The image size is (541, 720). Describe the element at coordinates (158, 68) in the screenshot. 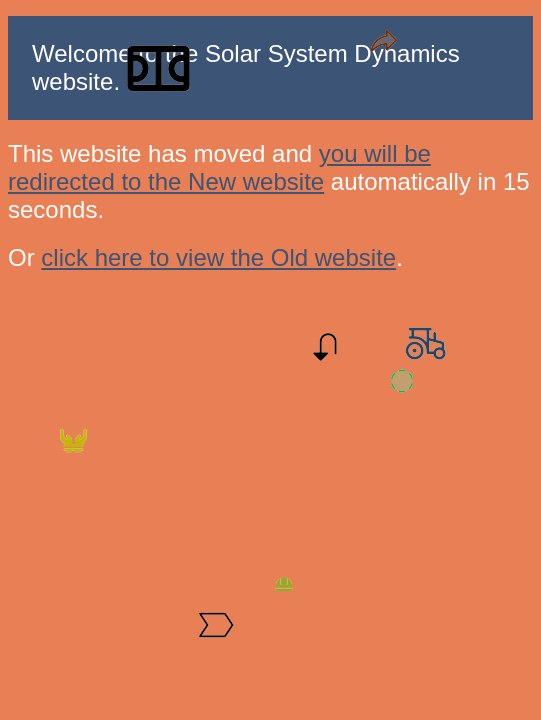

I see `view basketball court availability` at that location.